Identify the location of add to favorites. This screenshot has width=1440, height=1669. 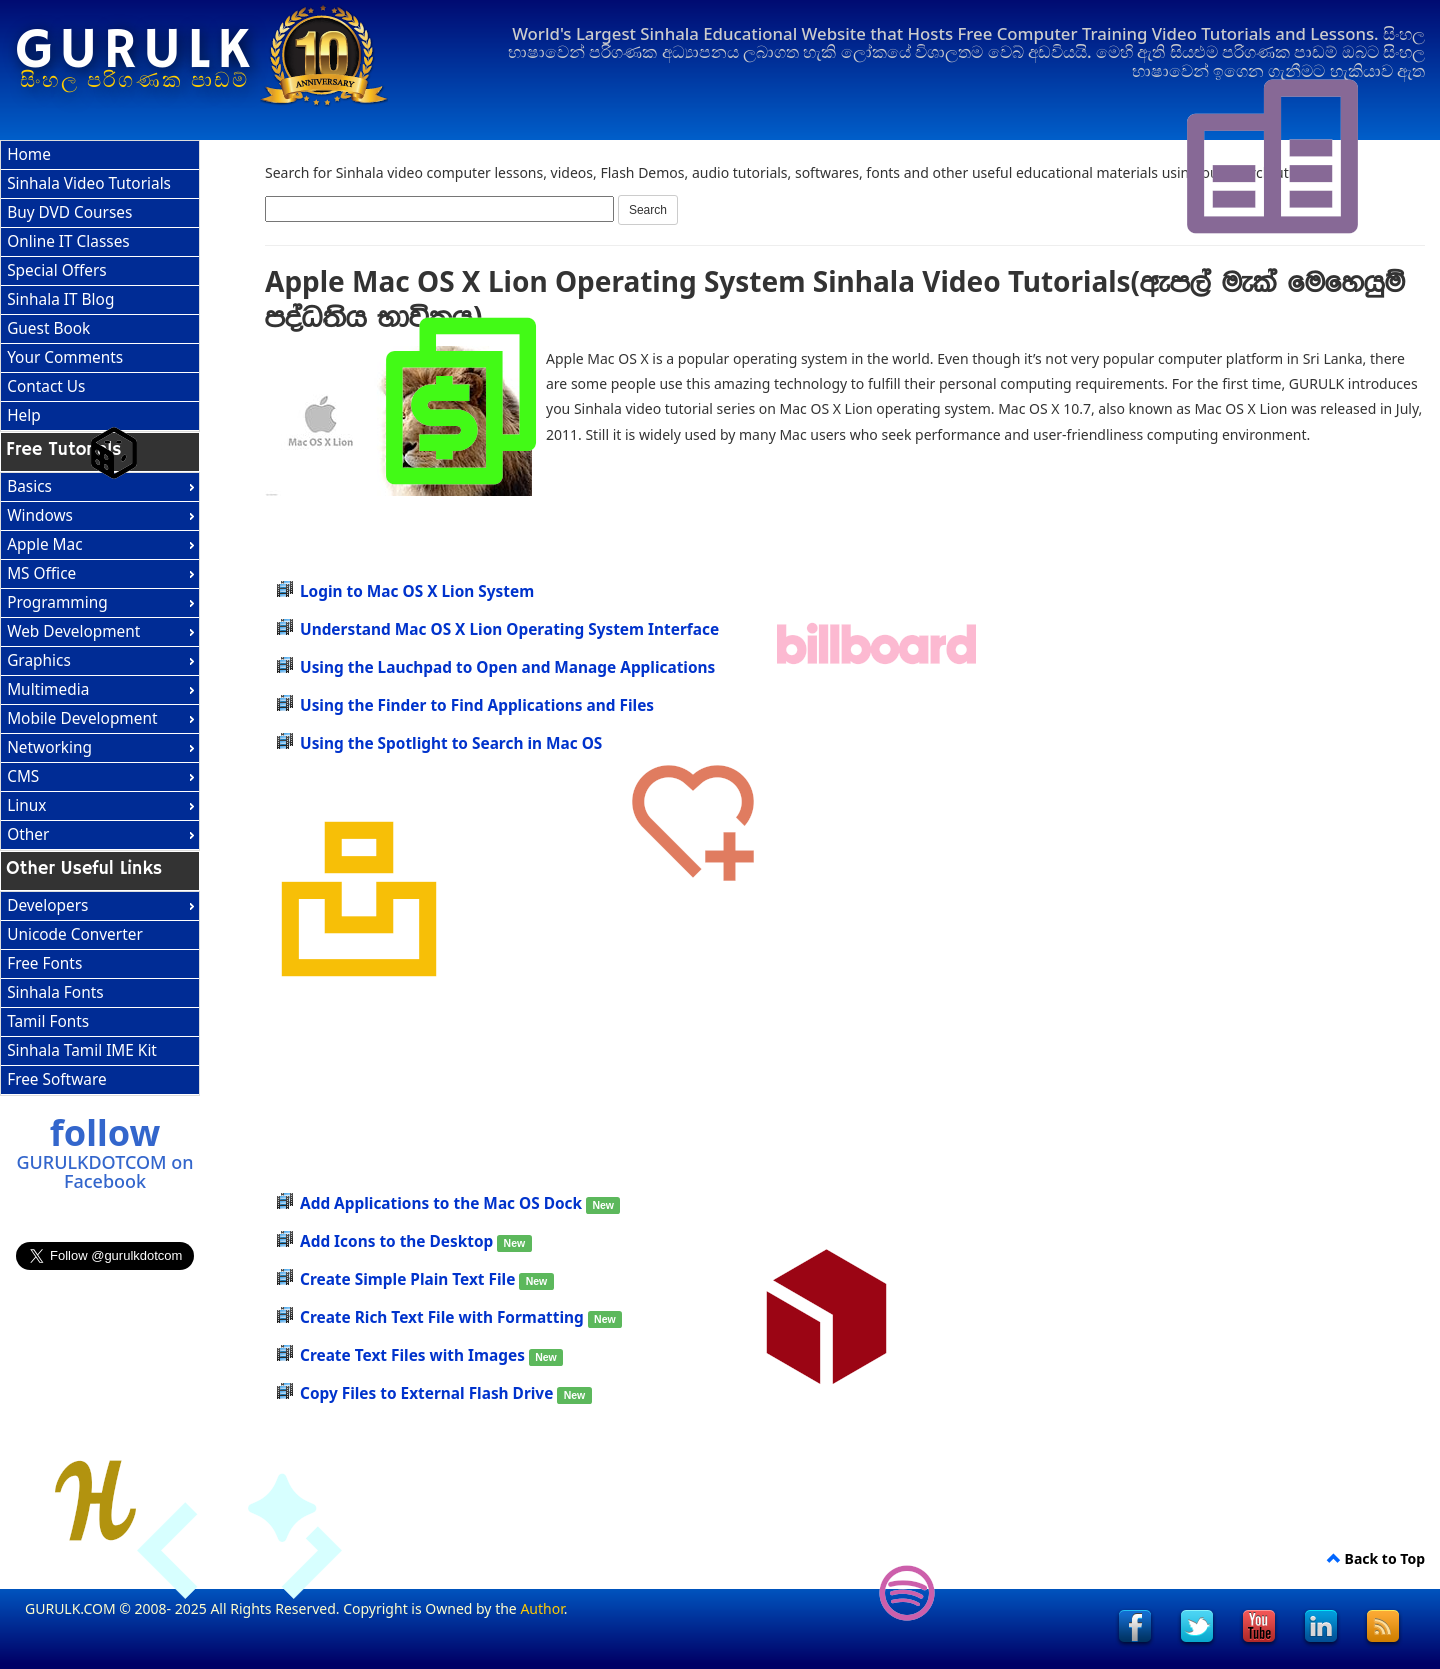
(693, 820).